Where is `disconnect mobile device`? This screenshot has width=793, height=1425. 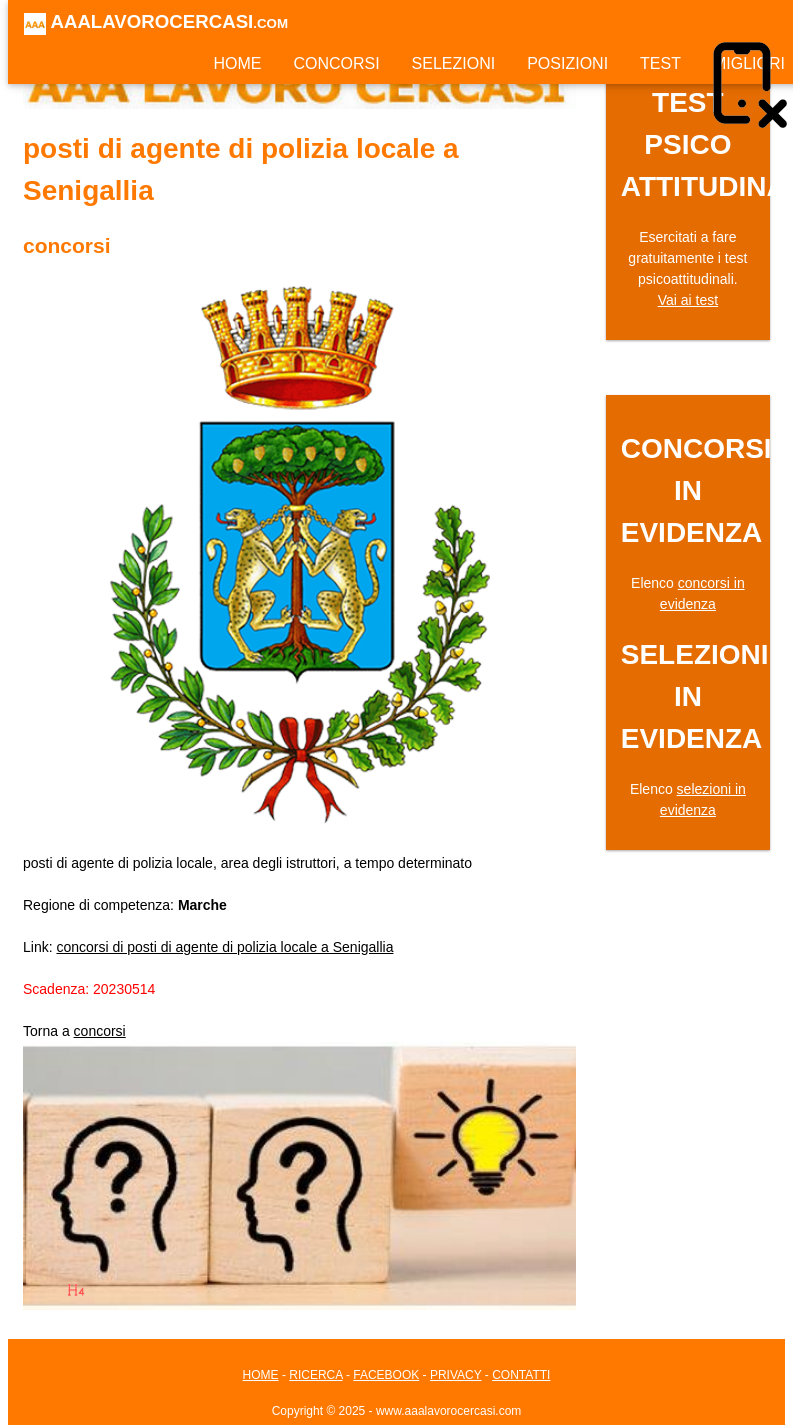
disconnect mobile device is located at coordinates (742, 83).